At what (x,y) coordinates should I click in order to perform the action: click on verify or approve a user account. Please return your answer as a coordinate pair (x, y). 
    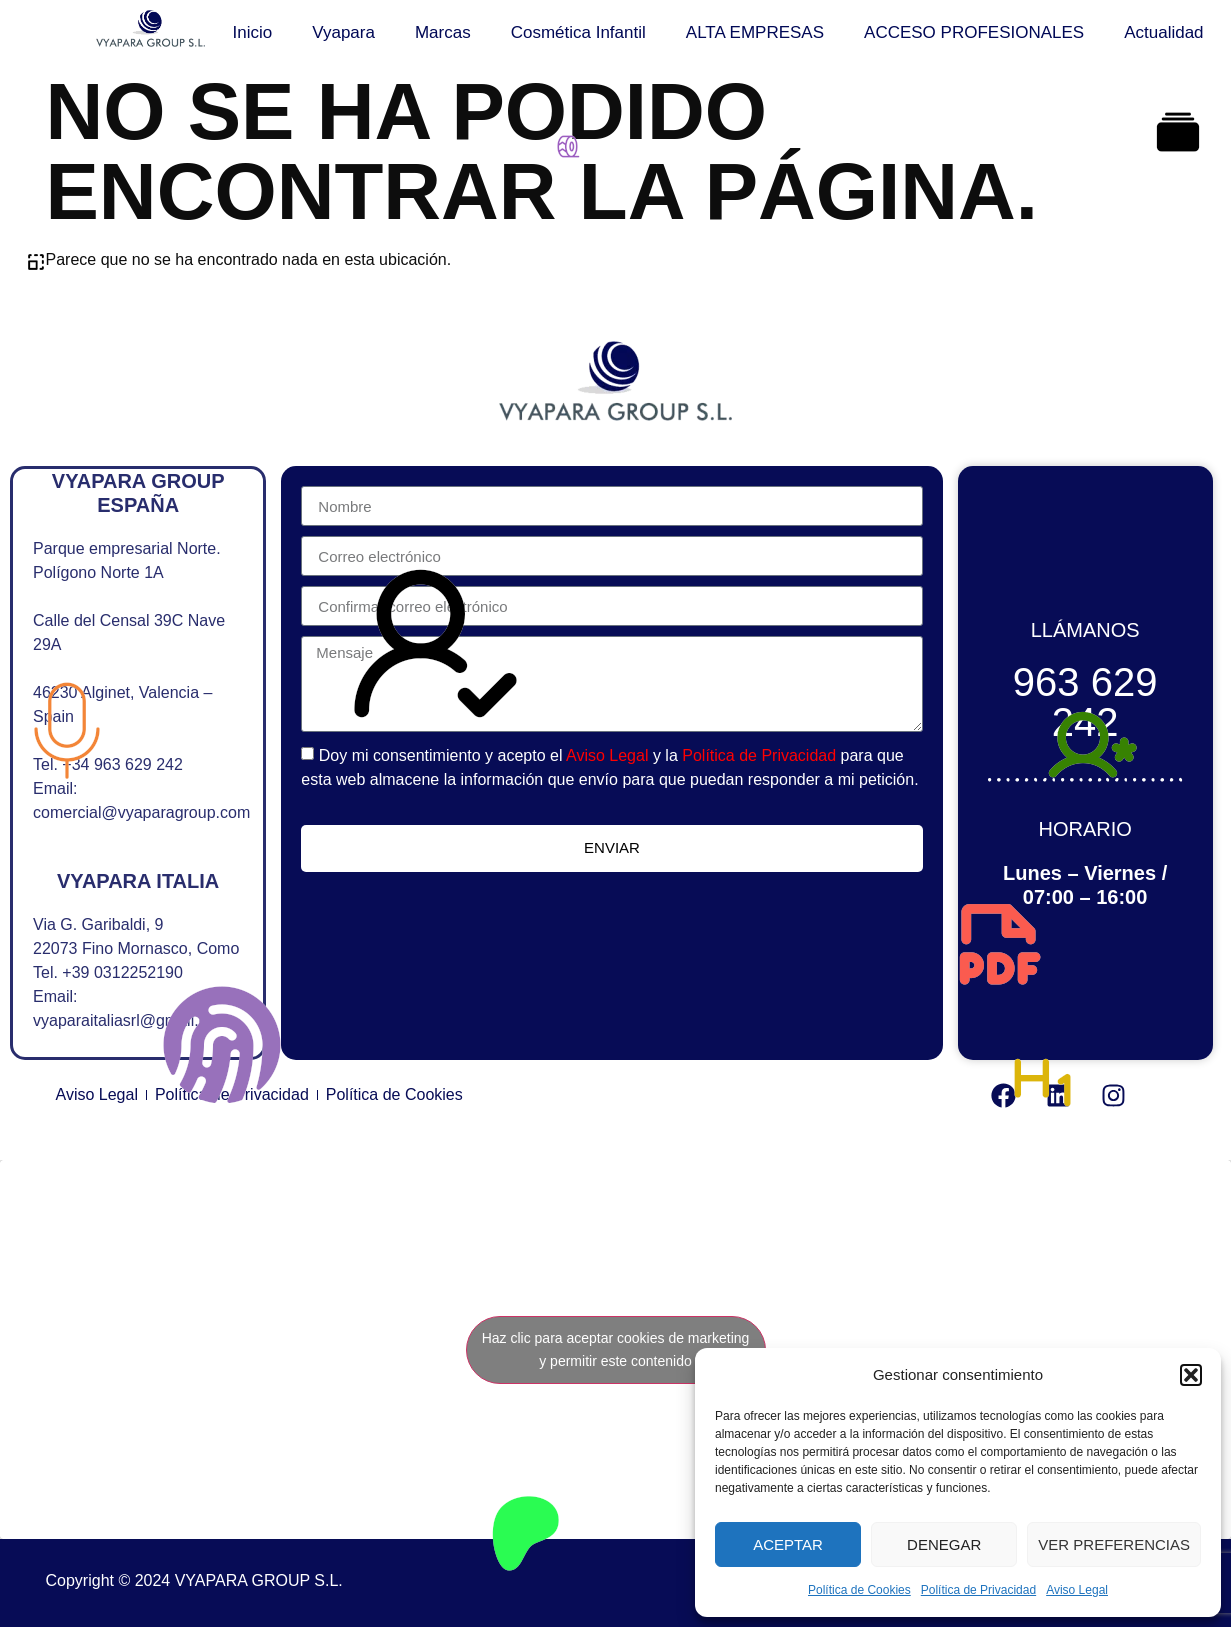
    Looking at the image, I should click on (435, 643).